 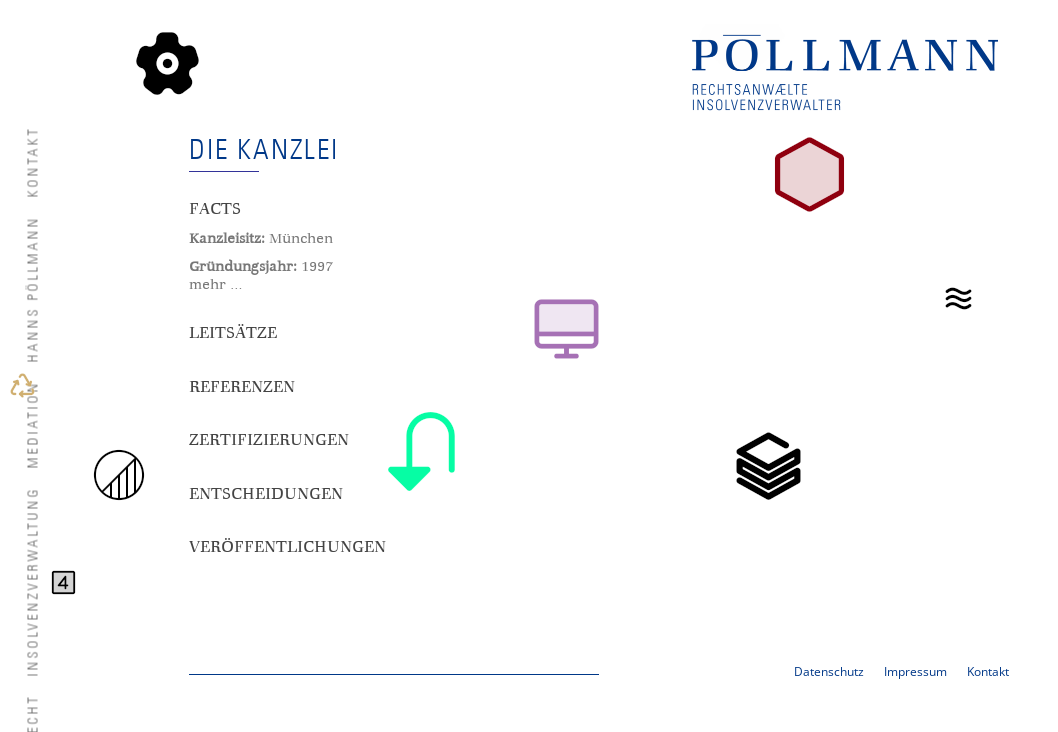 What do you see at coordinates (958, 298) in the screenshot?
I see `indicates water or aquatic features` at bounding box center [958, 298].